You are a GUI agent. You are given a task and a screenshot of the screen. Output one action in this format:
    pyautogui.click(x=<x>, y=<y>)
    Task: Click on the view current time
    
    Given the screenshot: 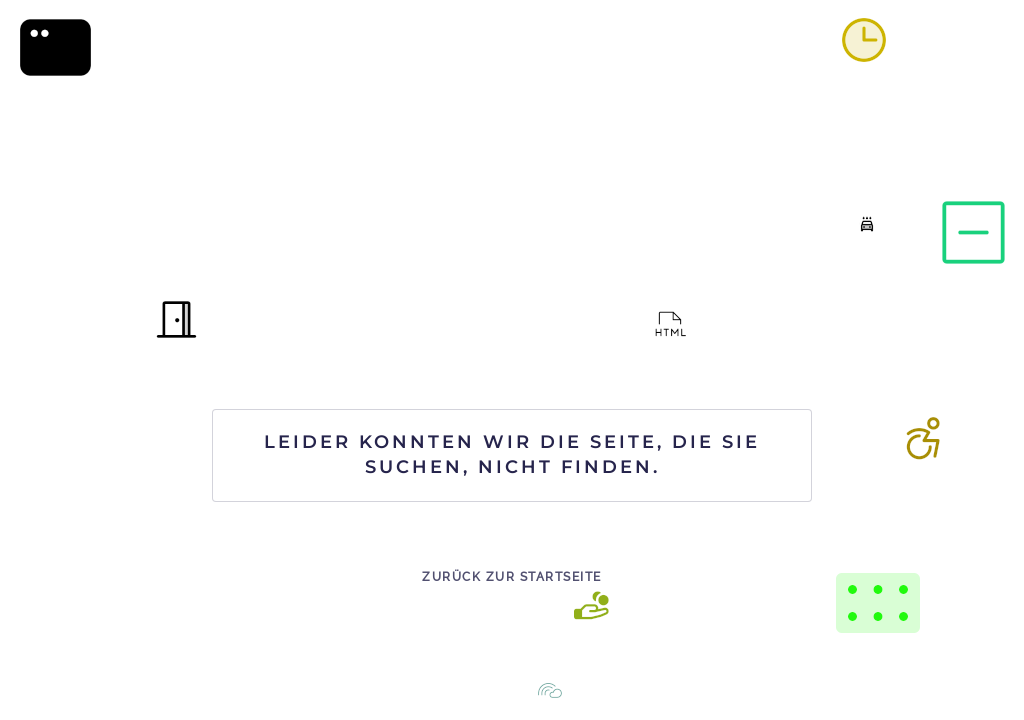 What is the action you would take?
    pyautogui.click(x=864, y=40)
    